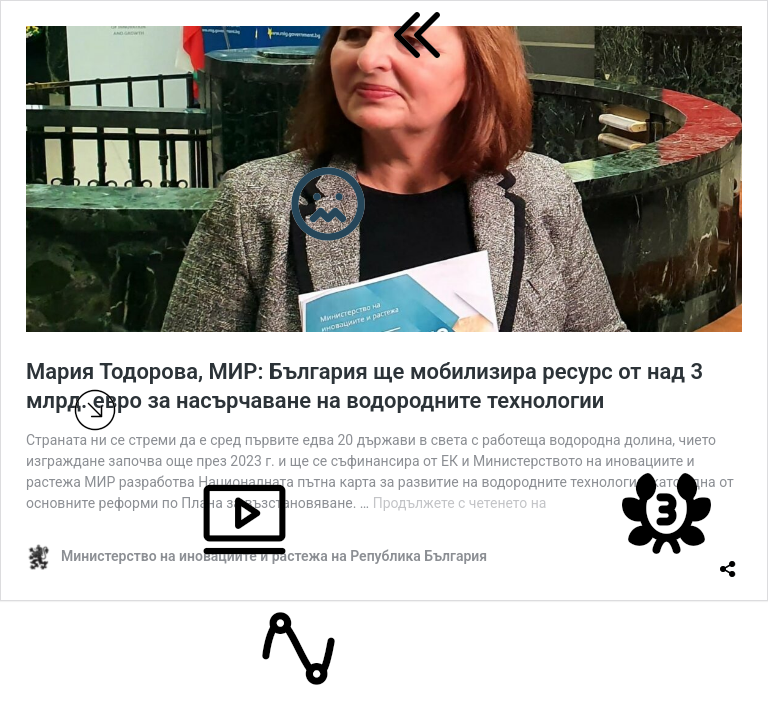 The image size is (768, 720). Describe the element at coordinates (298, 648) in the screenshot. I see `toggle between maximum and minimum values` at that location.